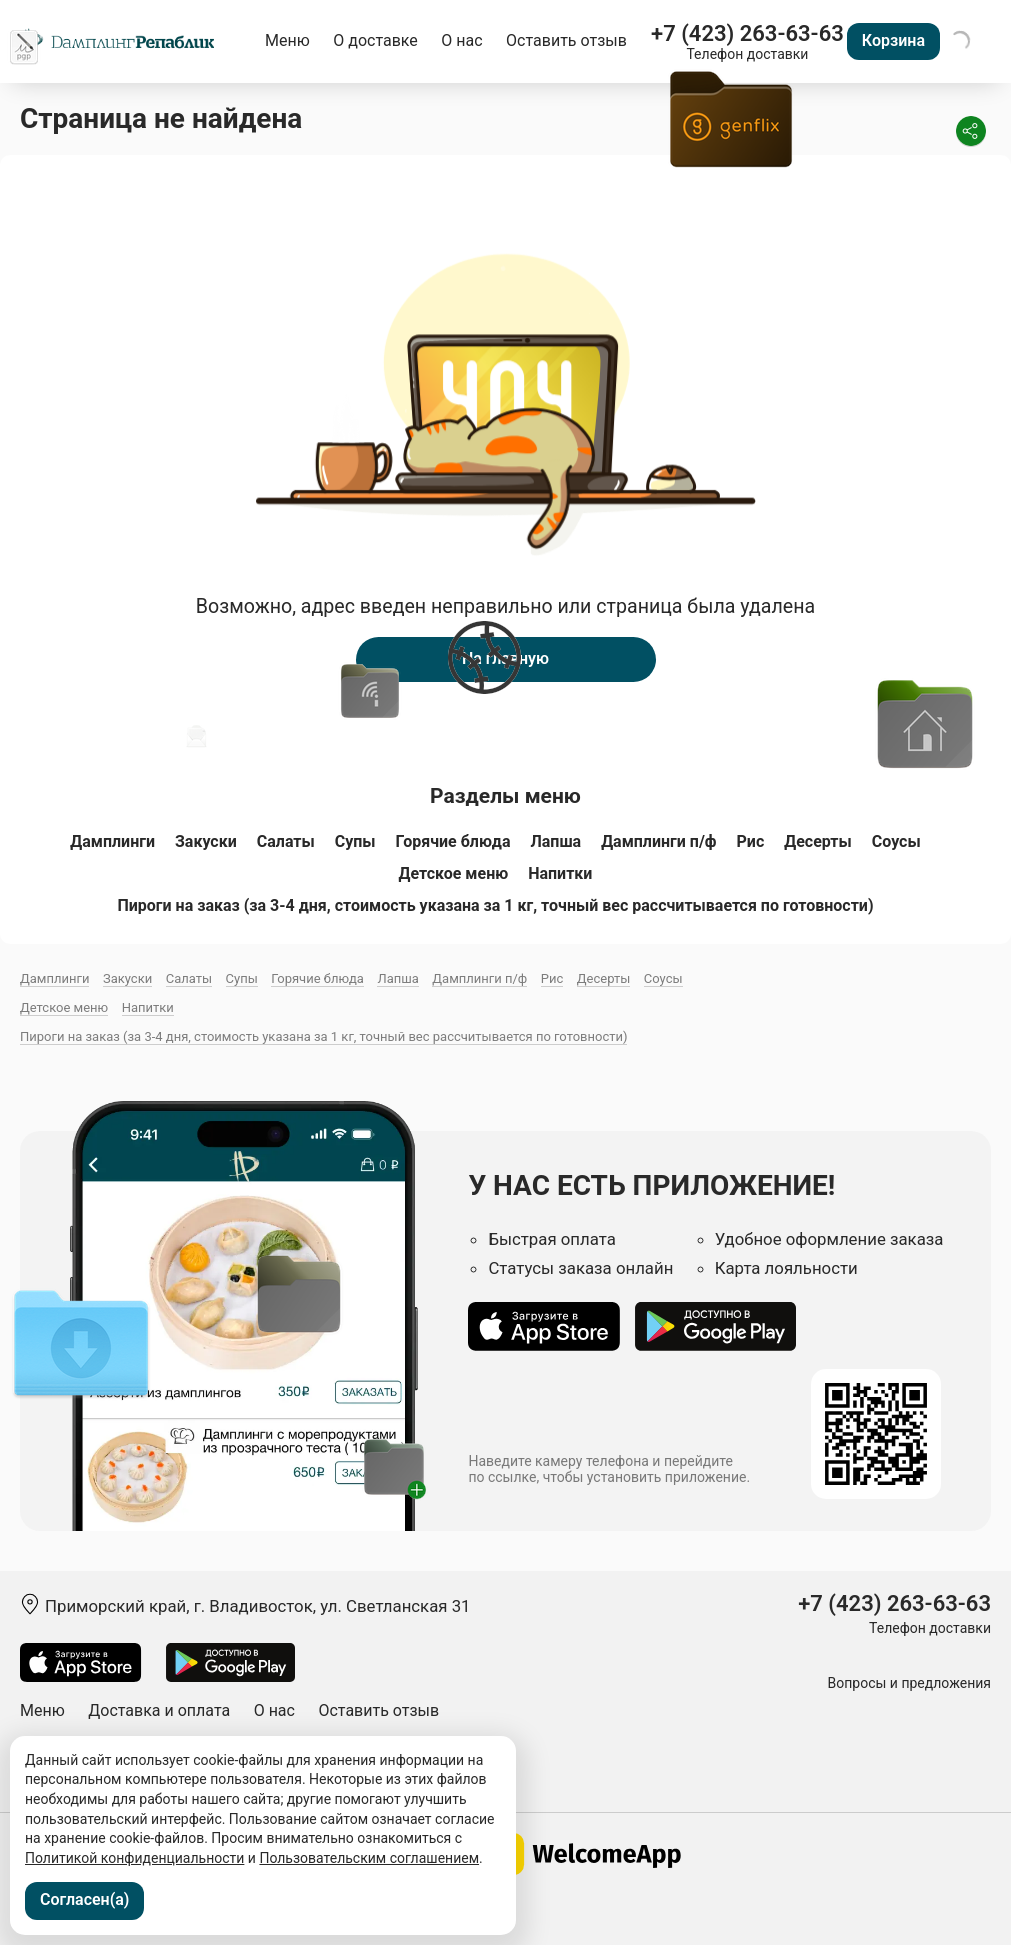 This screenshot has width=1011, height=1945. What do you see at coordinates (299, 1294) in the screenshot?
I see `indicates a valid drop target for dragging files` at bounding box center [299, 1294].